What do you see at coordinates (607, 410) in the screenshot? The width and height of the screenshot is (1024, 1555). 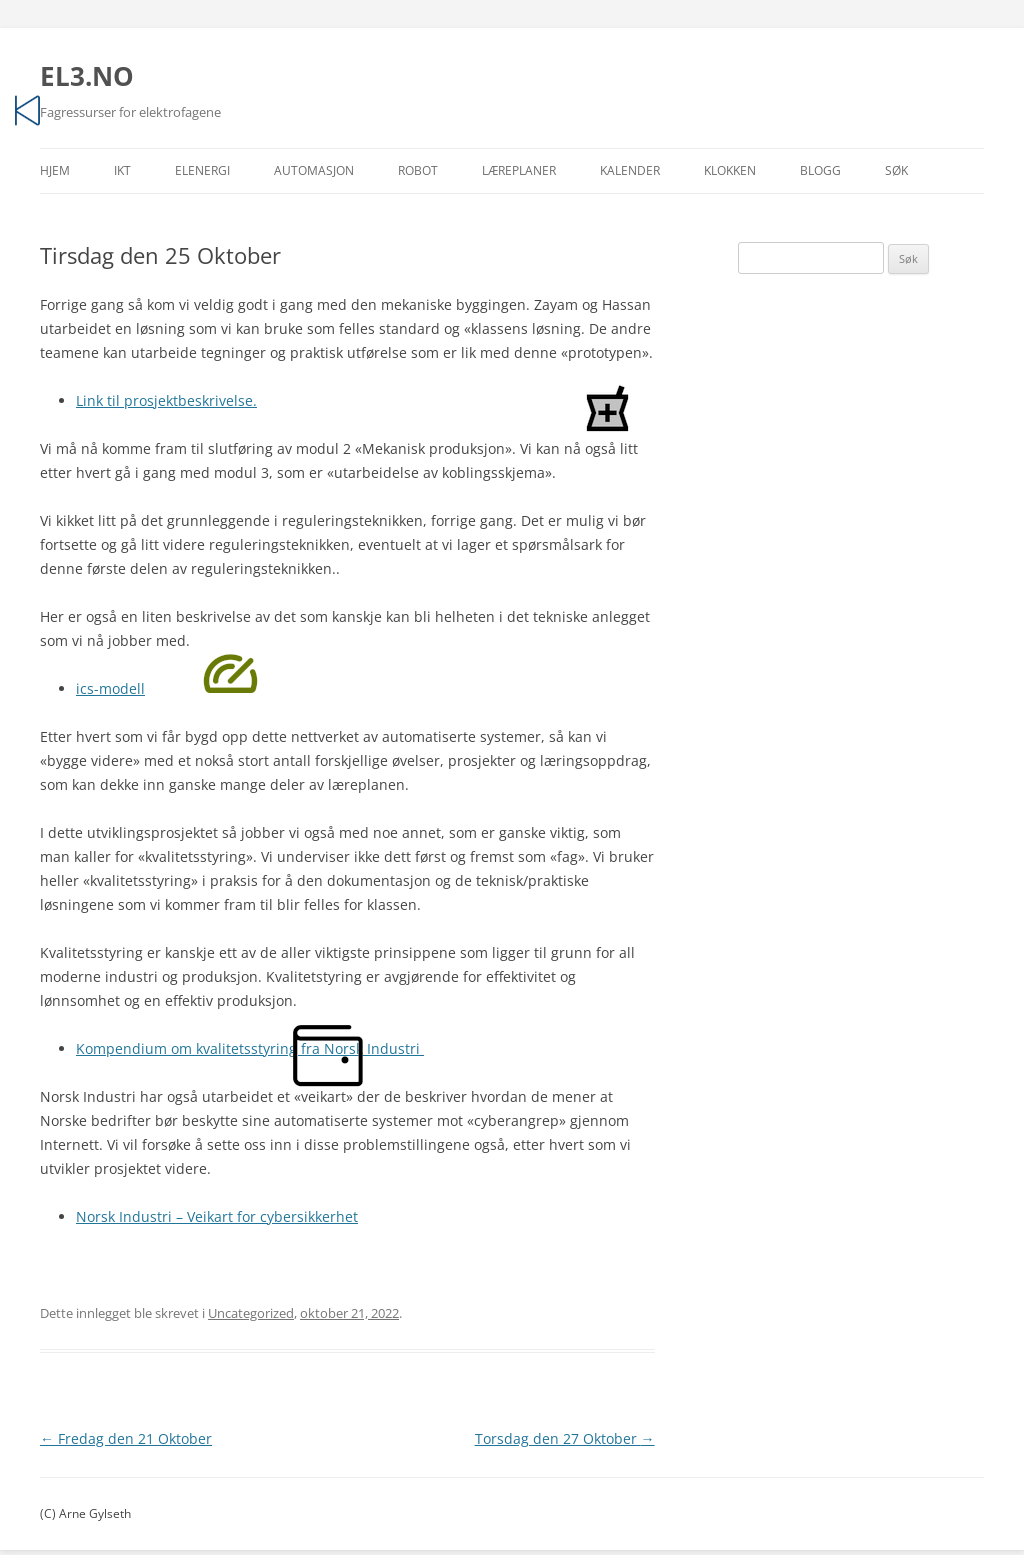 I see `find nearby pharmacies` at bounding box center [607, 410].